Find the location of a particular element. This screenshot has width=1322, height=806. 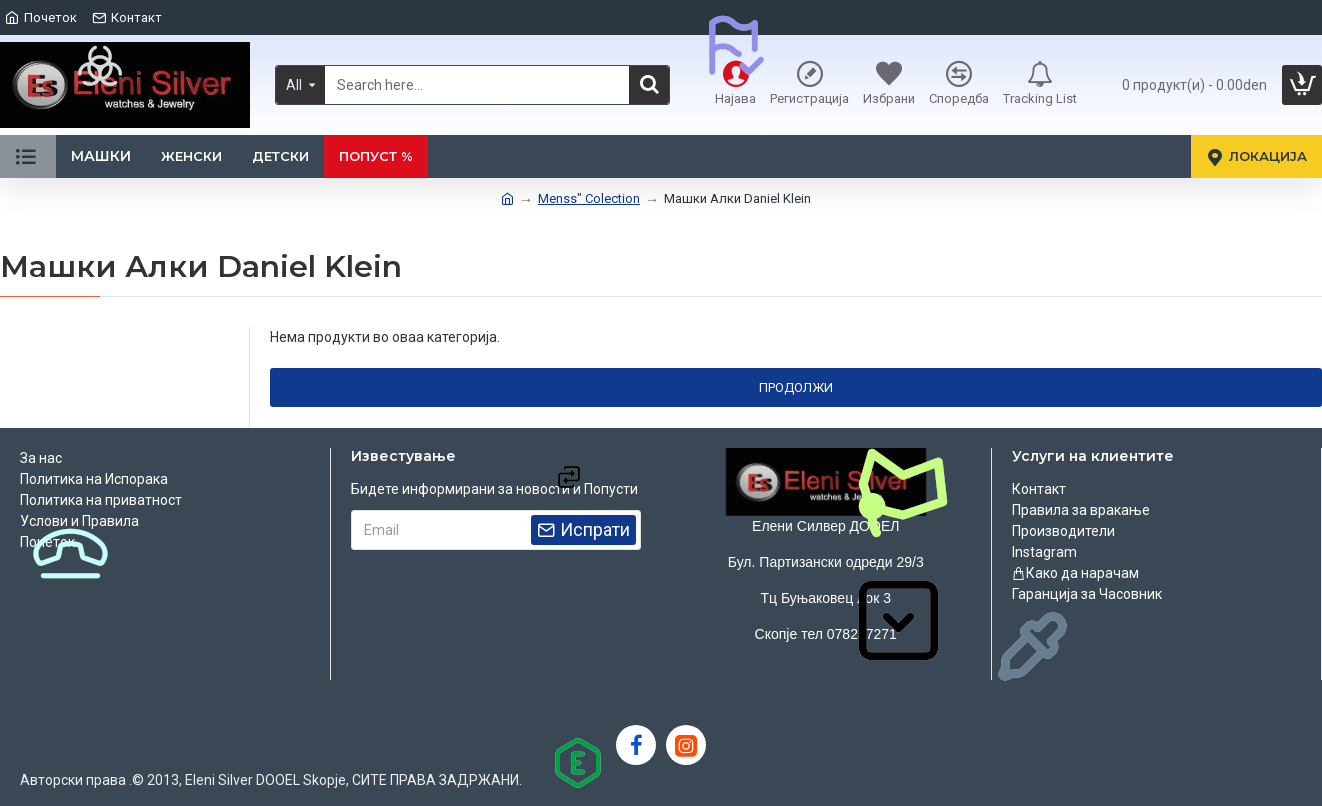

mark task or item as complete is located at coordinates (733, 44).